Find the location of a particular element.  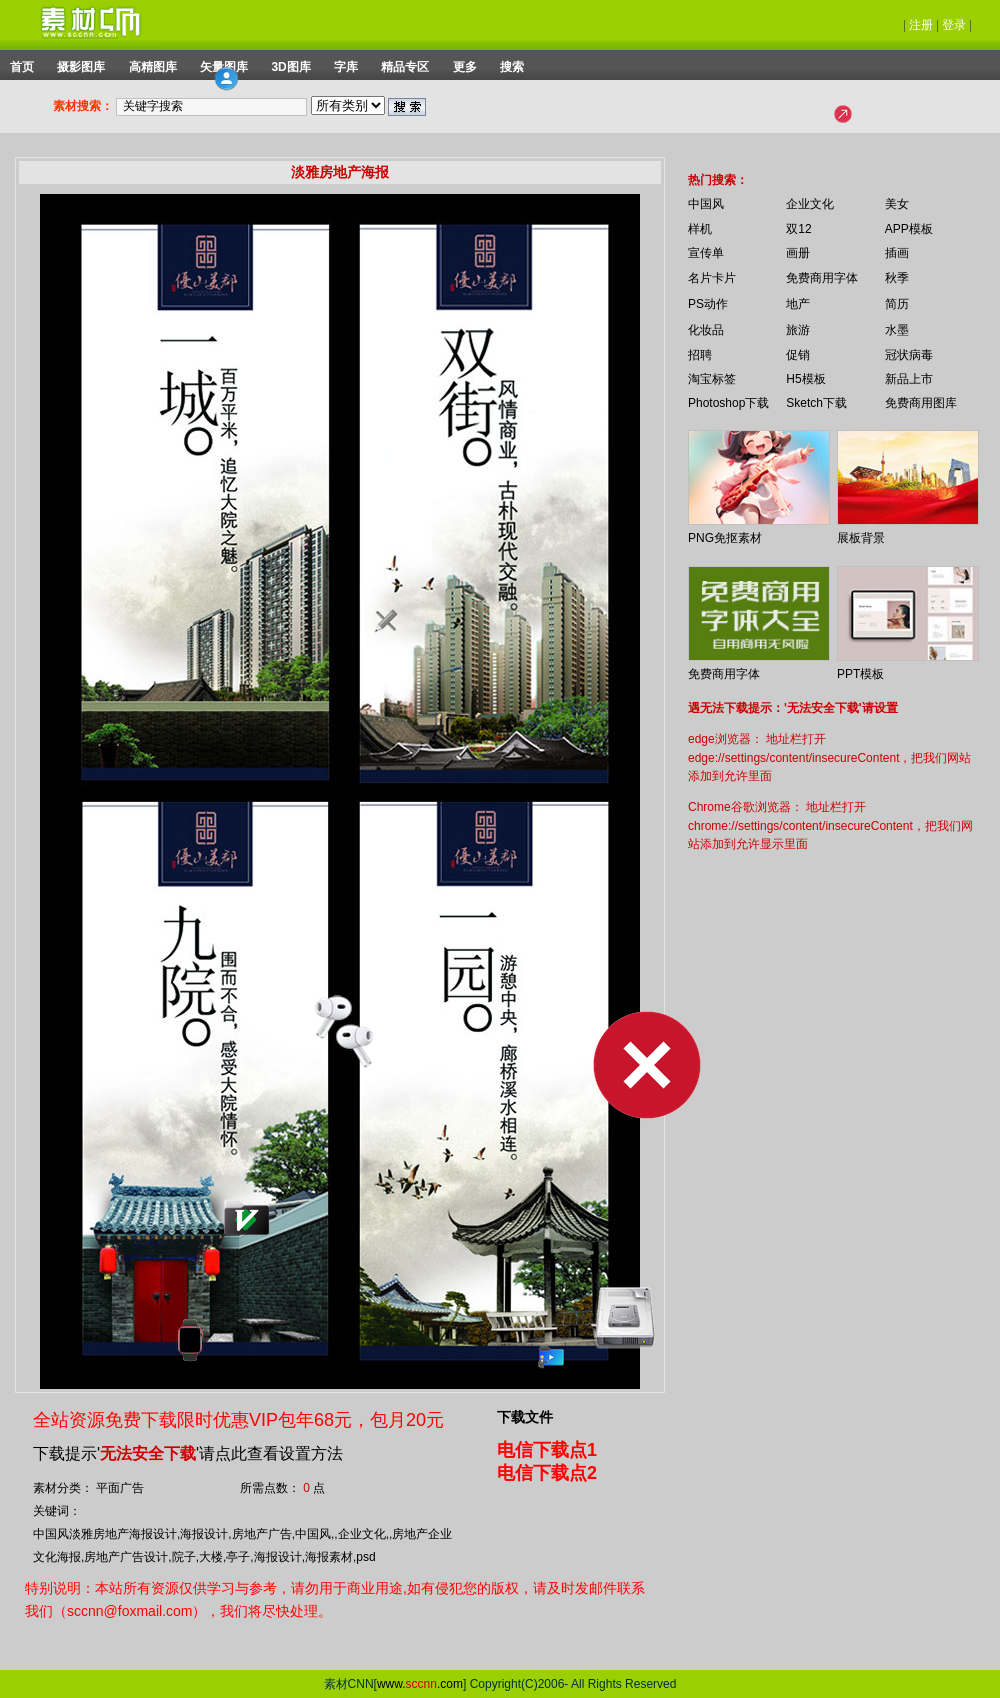

folder containing vim editor configuration files is located at coordinates (246, 1218).